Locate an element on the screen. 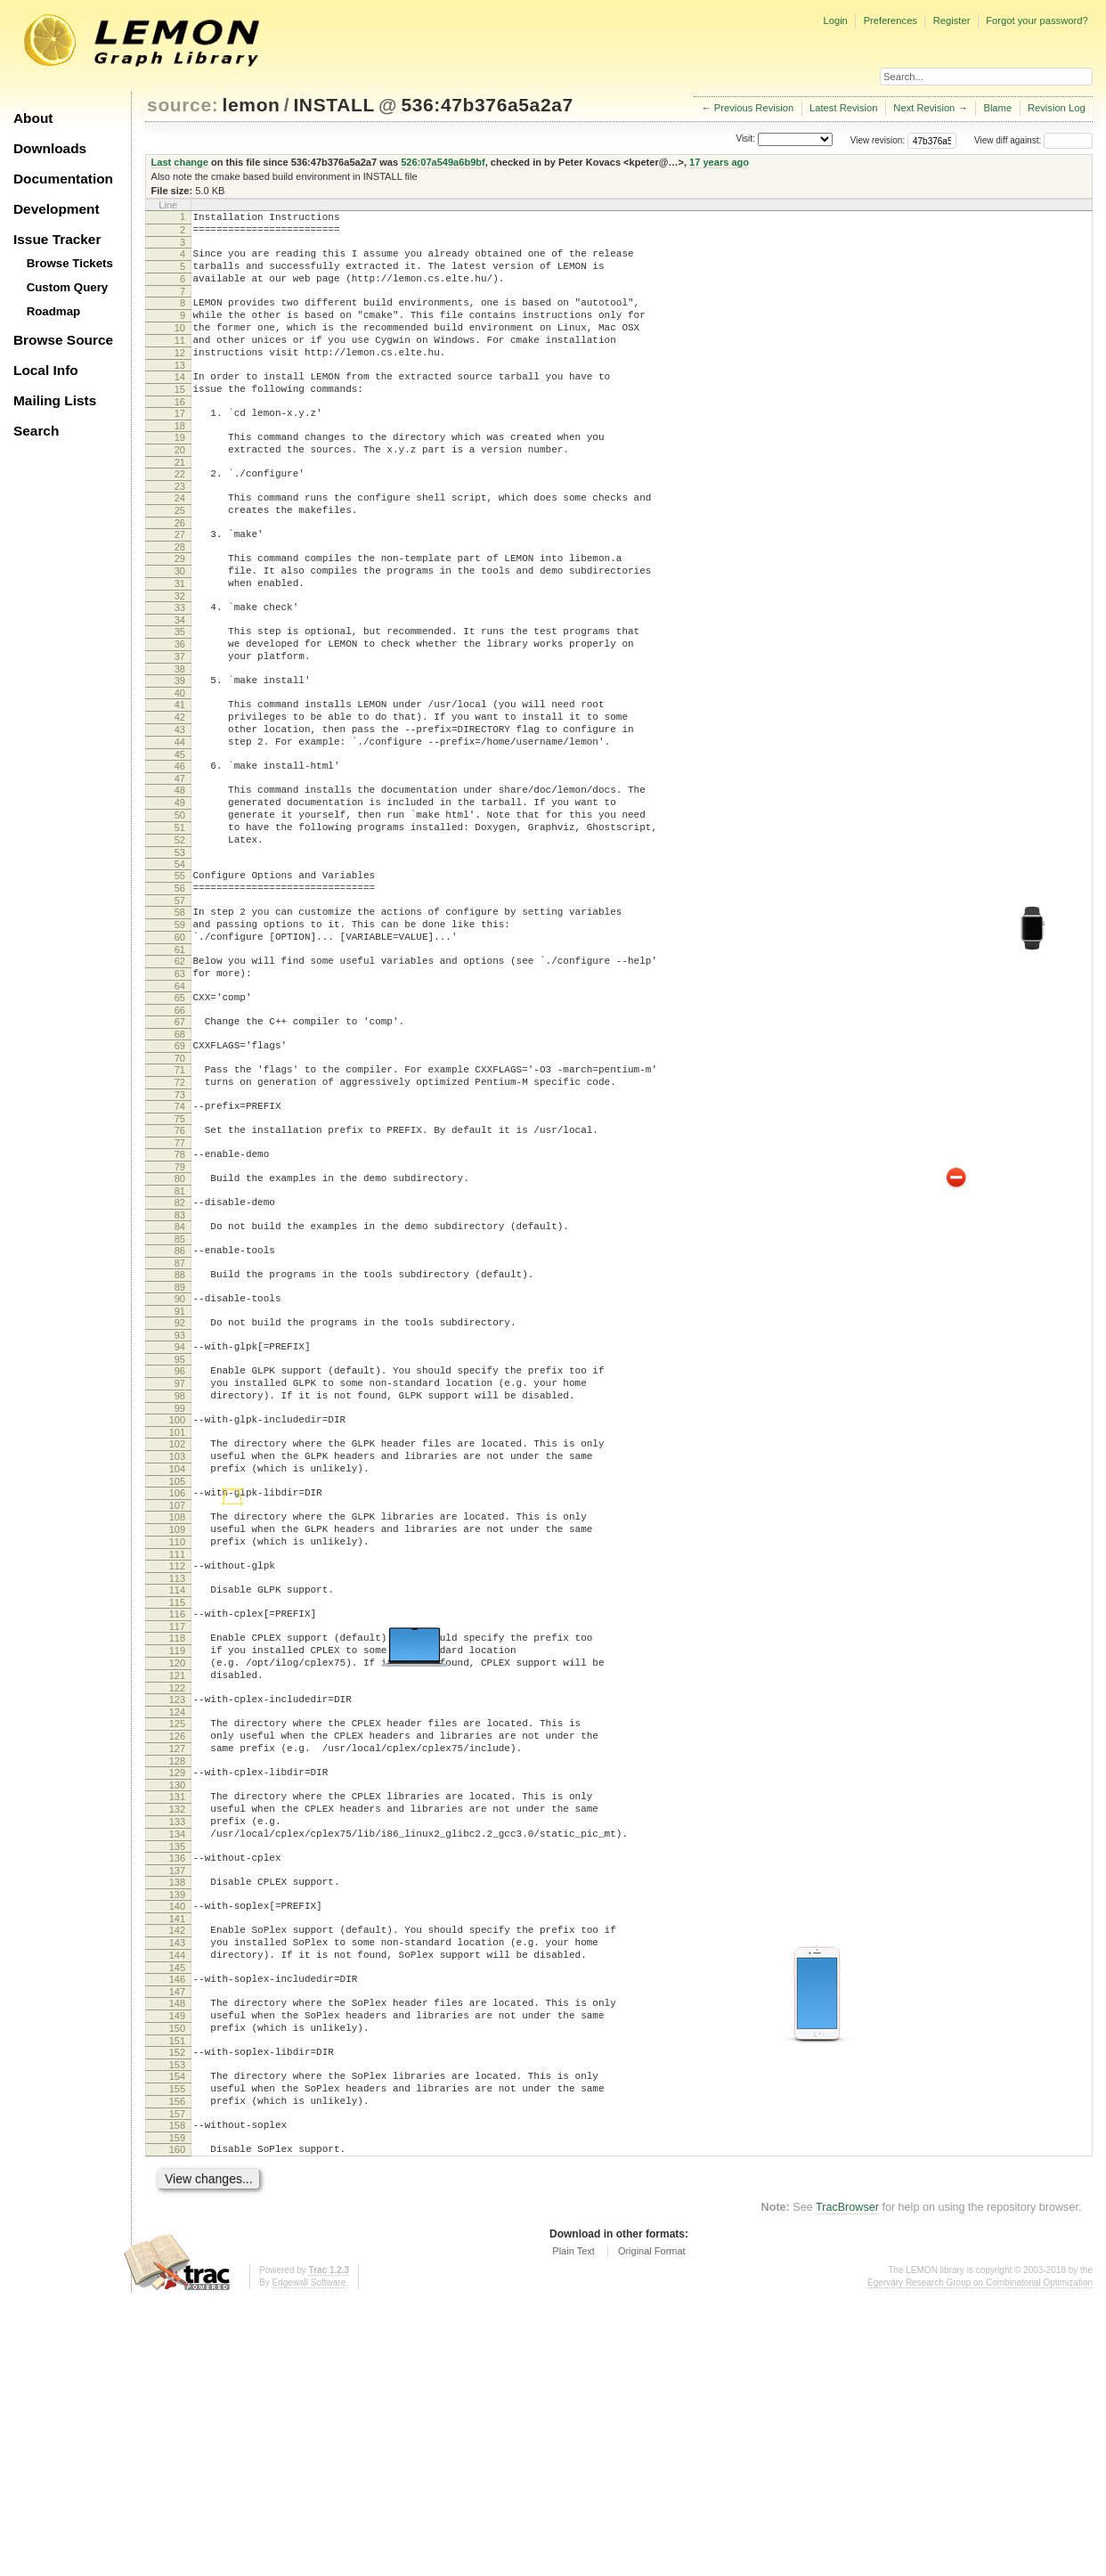 This screenshot has height=2576, width=1106. indicates a private or restricted folder is located at coordinates (917, 1147).